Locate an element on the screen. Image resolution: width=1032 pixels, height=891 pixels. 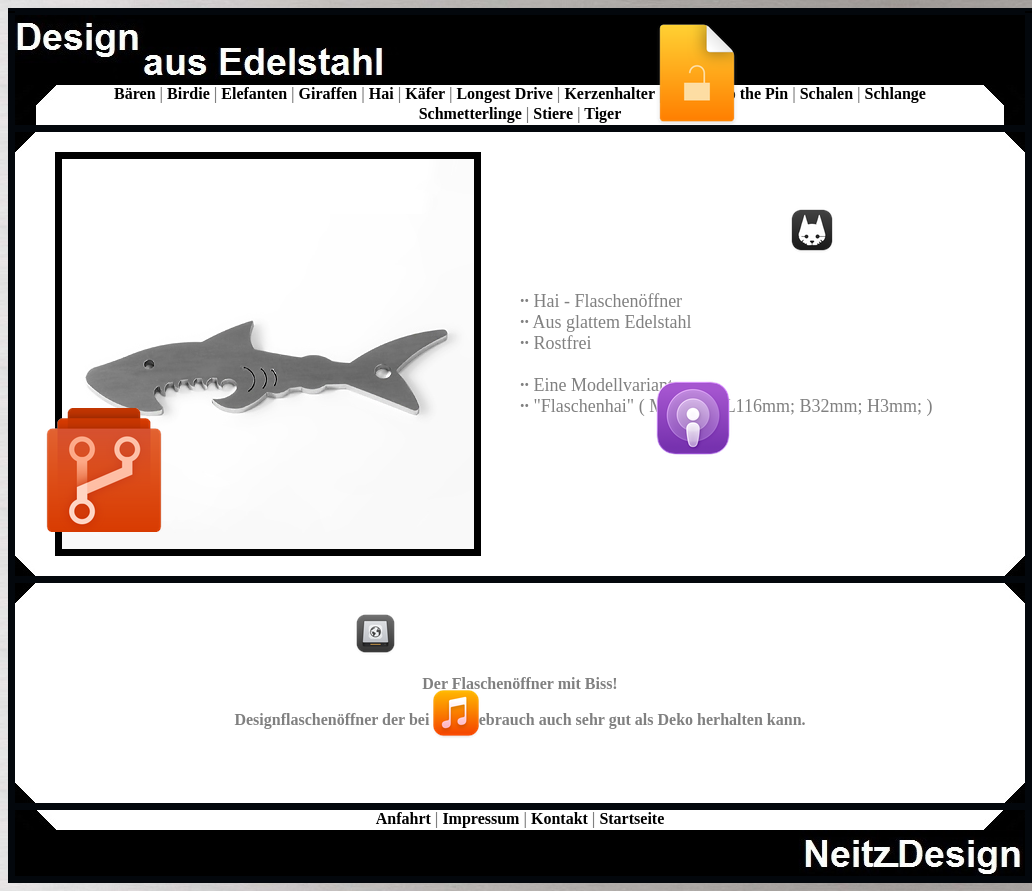
open the repos app for managing git repositories is located at coordinates (104, 470).